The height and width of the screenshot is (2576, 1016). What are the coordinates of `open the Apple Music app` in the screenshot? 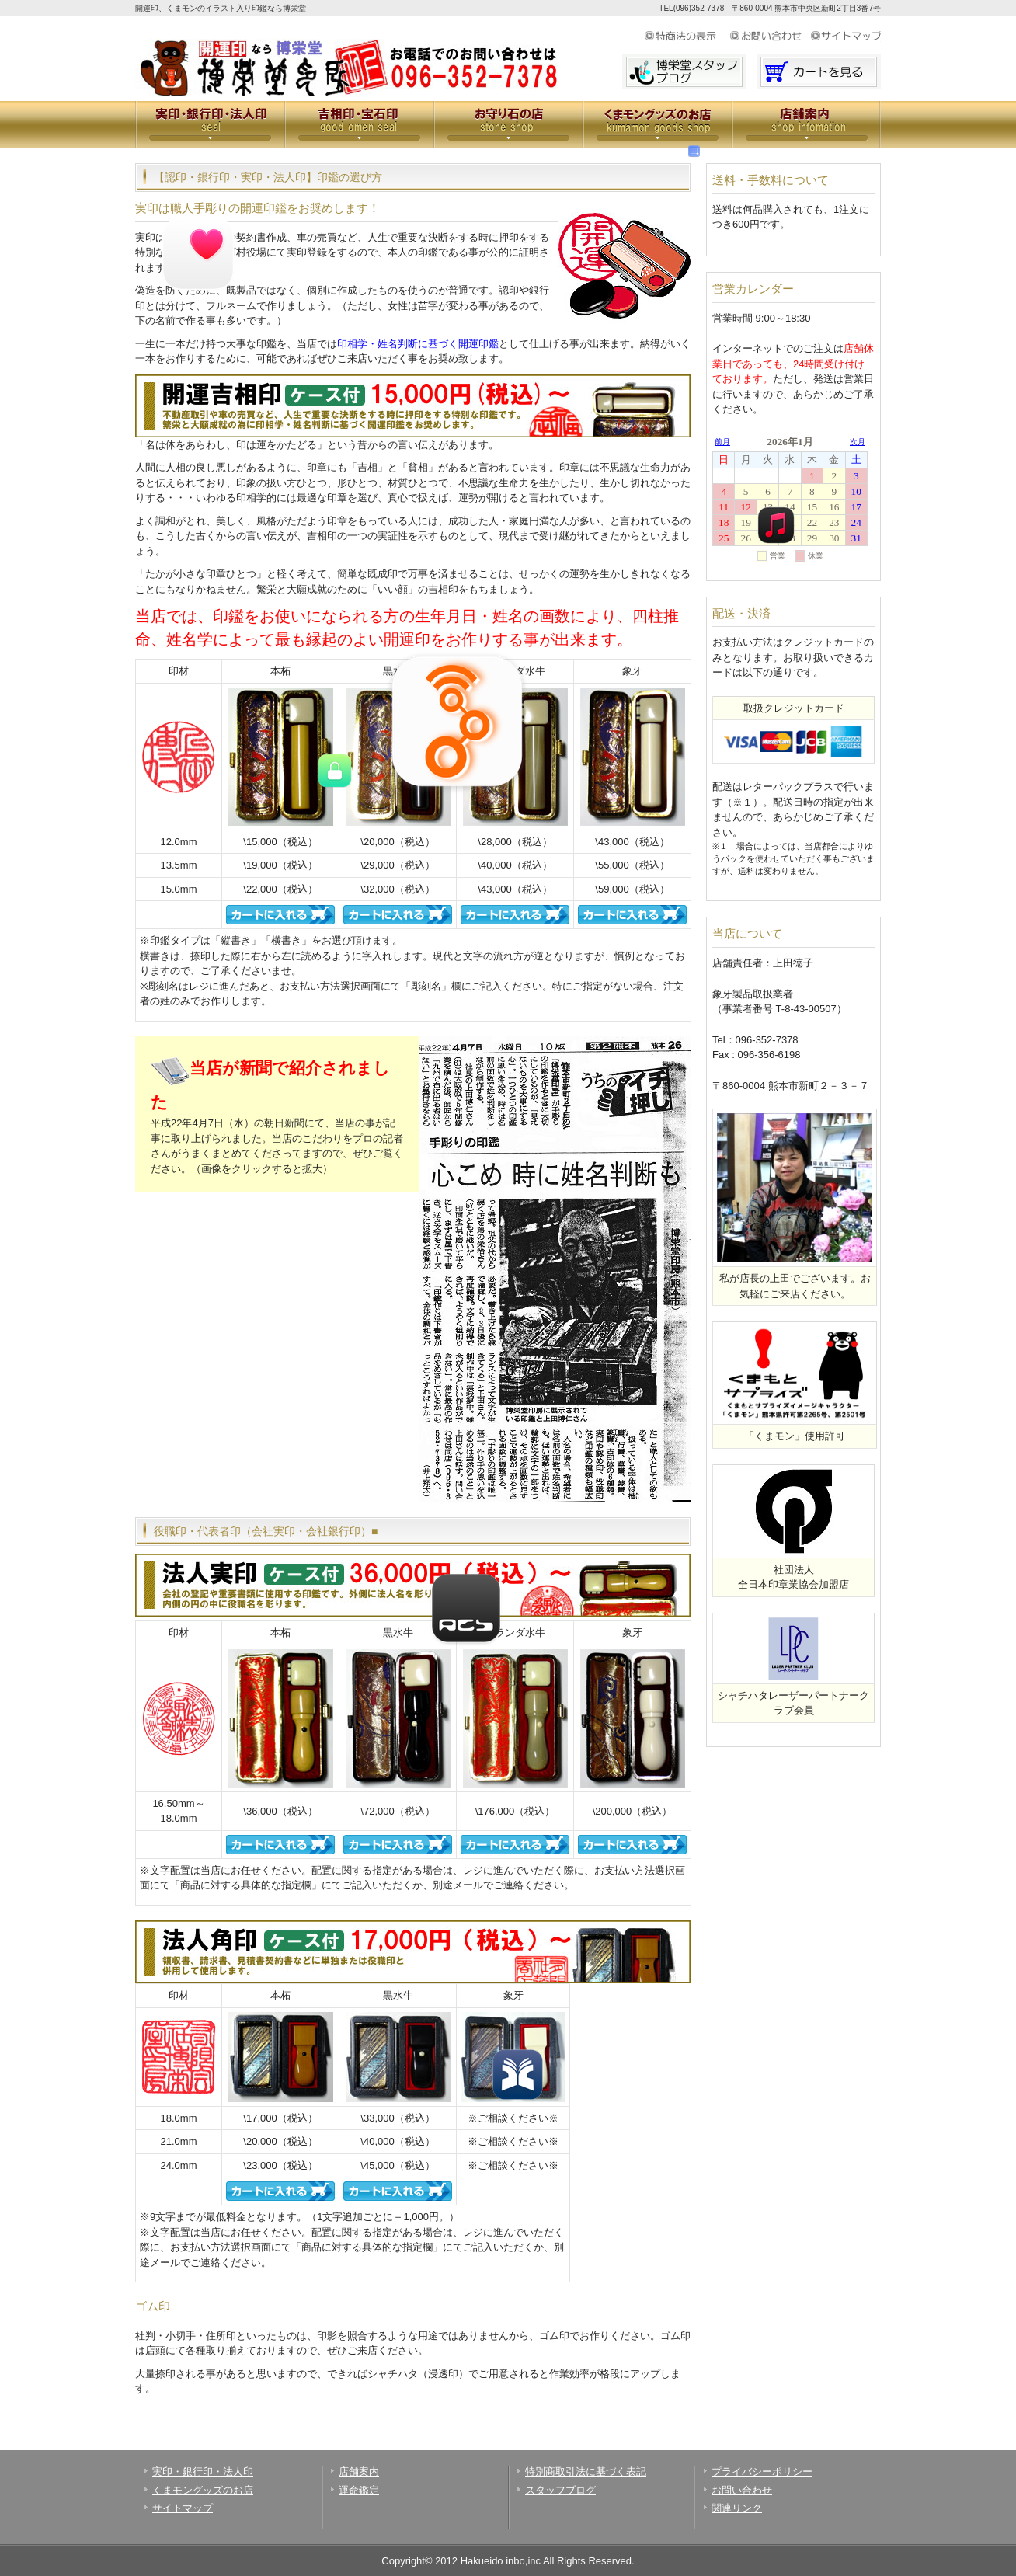 It's located at (776, 525).